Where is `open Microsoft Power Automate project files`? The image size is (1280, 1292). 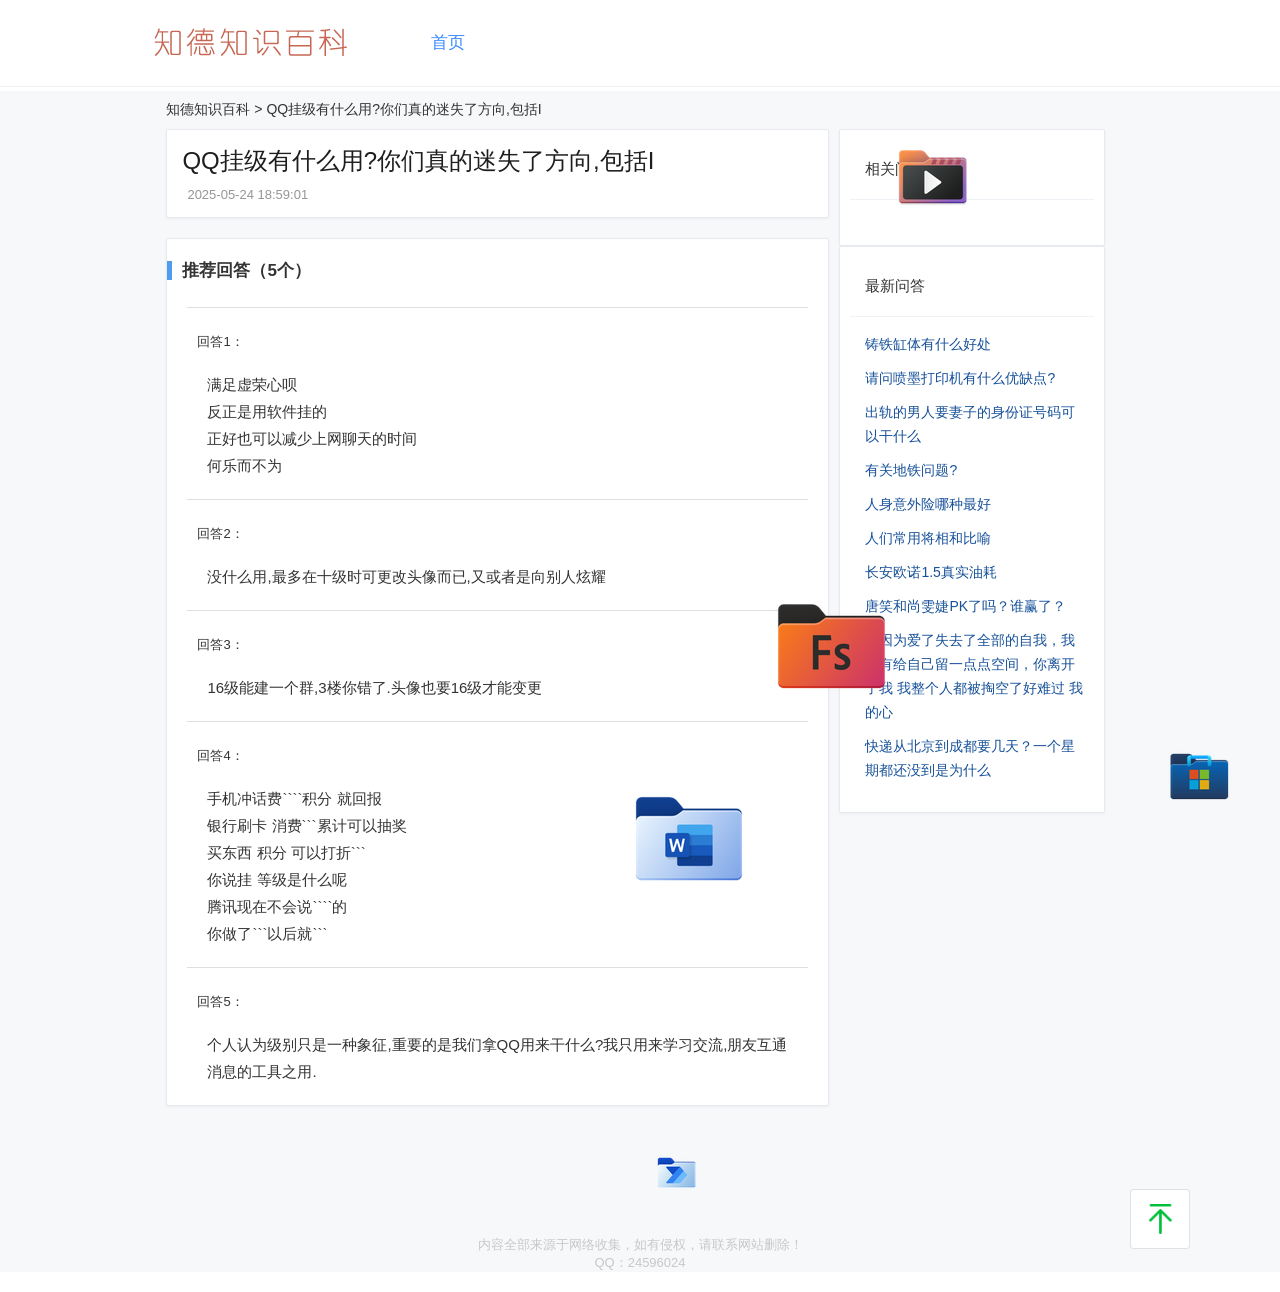 open Microsoft Power Automate project files is located at coordinates (676, 1173).